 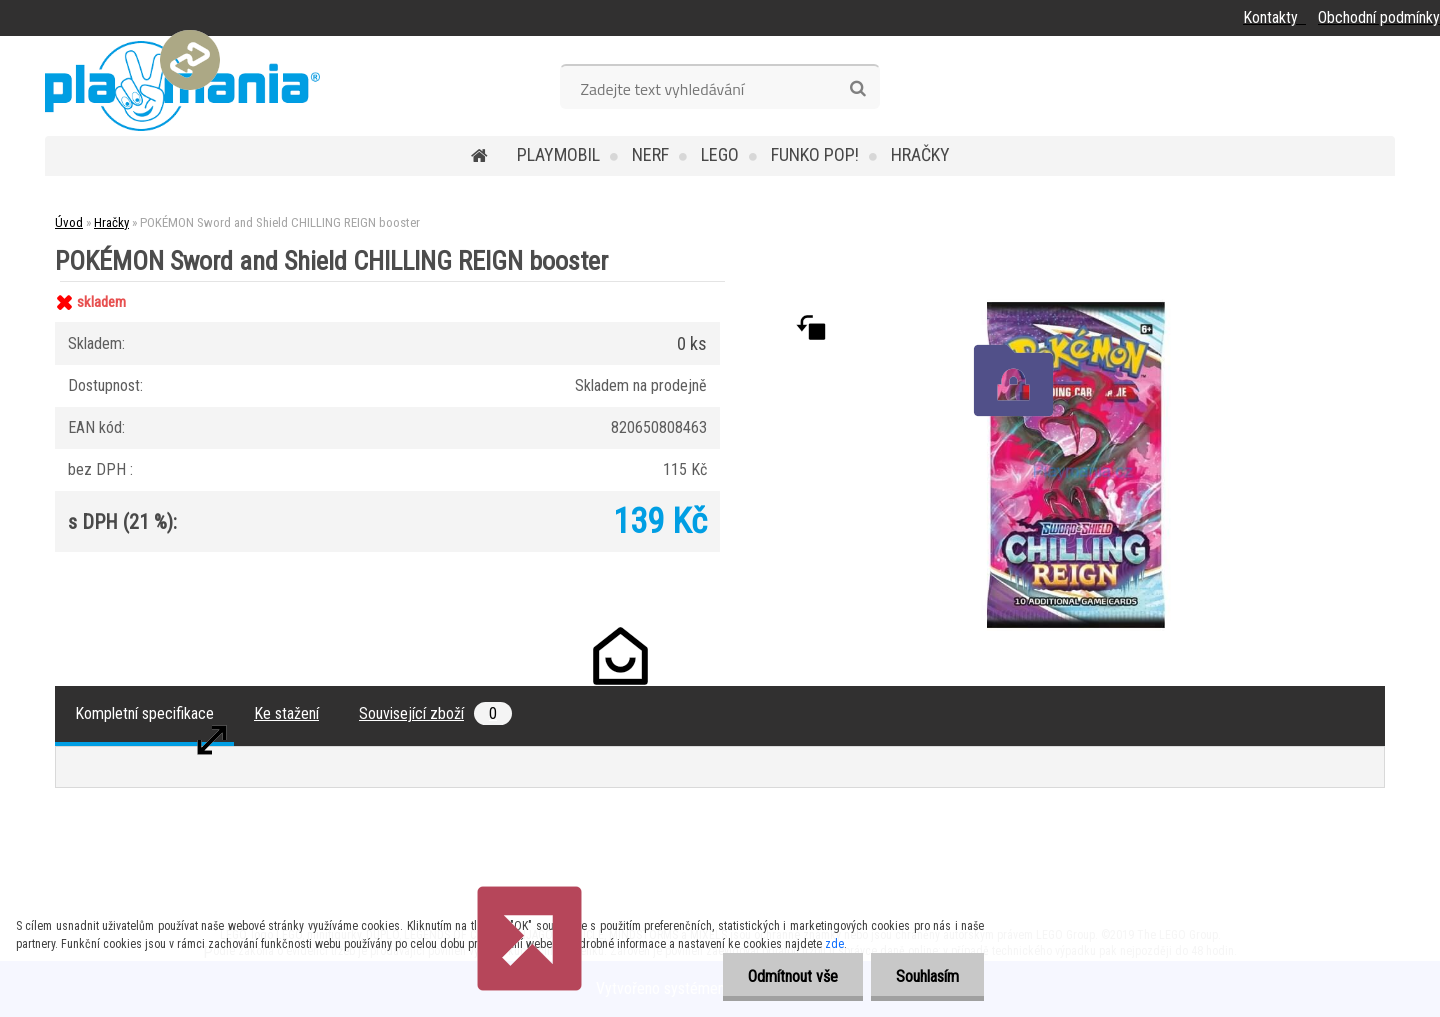 What do you see at coordinates (212, 740) in the screenshot?
I see `expand content to full screen` at bounding box center [212, 740].